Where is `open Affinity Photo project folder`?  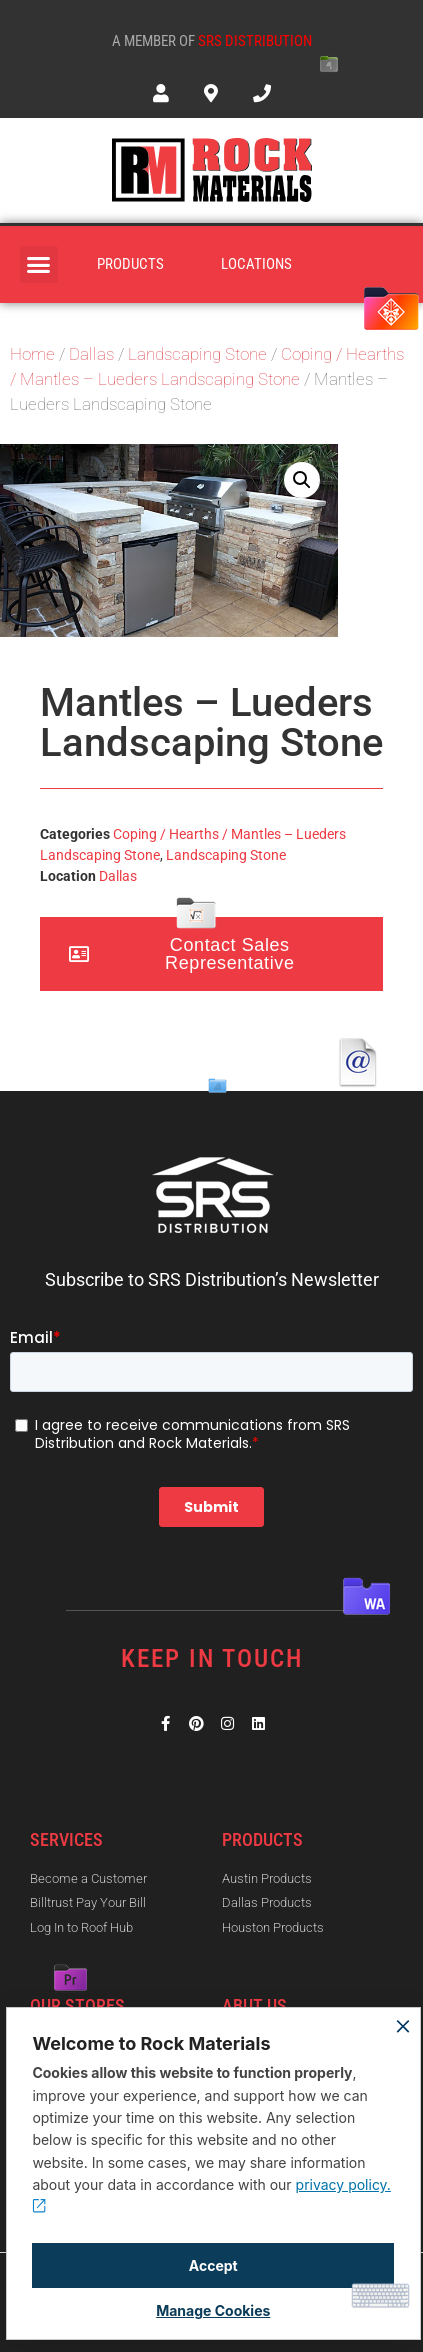 open Affinity Photo project folder is located at coordinates (217, 1085).